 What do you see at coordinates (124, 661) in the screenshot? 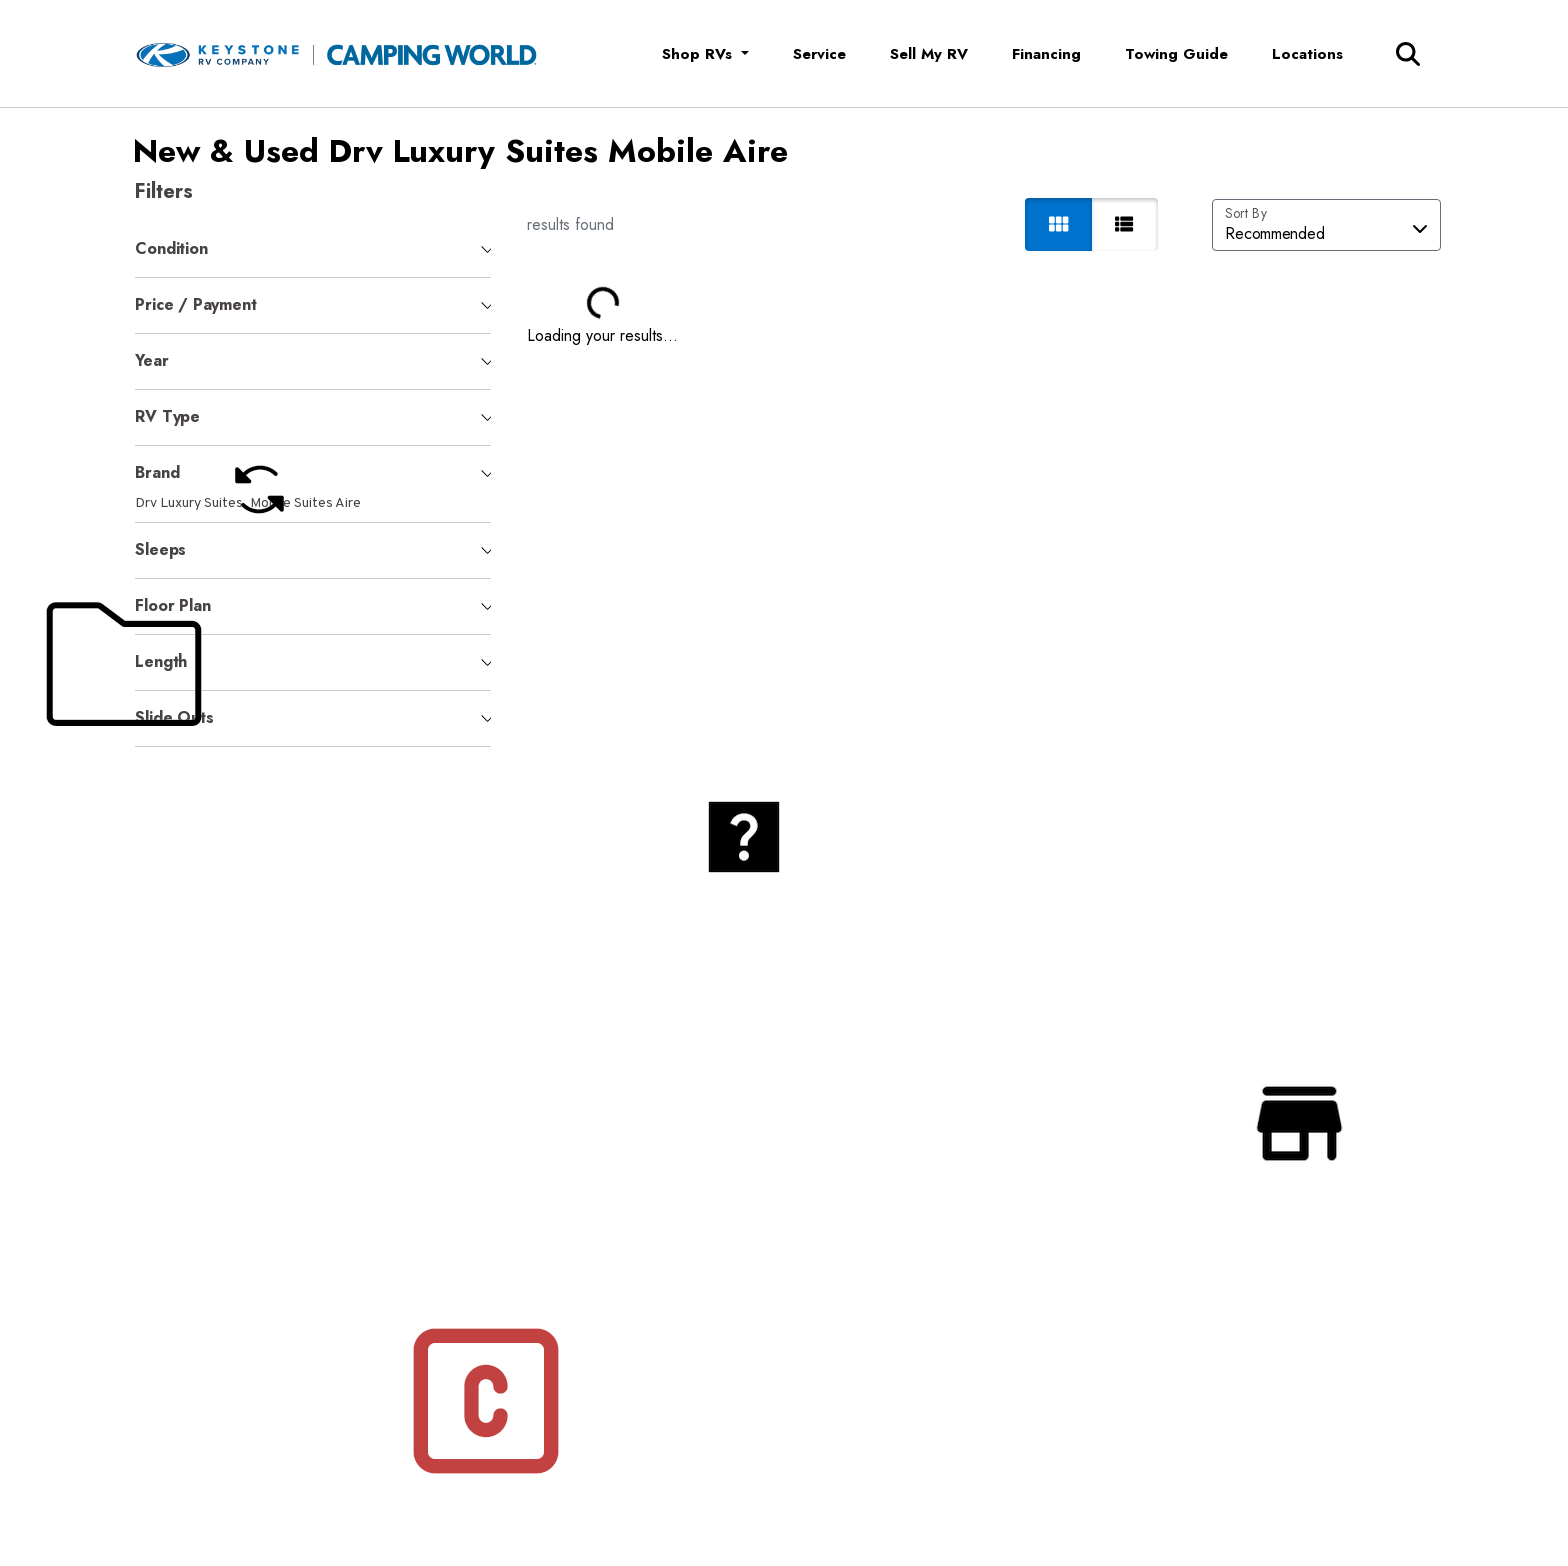
I see `open file folder` at bounding box center [124, 661].